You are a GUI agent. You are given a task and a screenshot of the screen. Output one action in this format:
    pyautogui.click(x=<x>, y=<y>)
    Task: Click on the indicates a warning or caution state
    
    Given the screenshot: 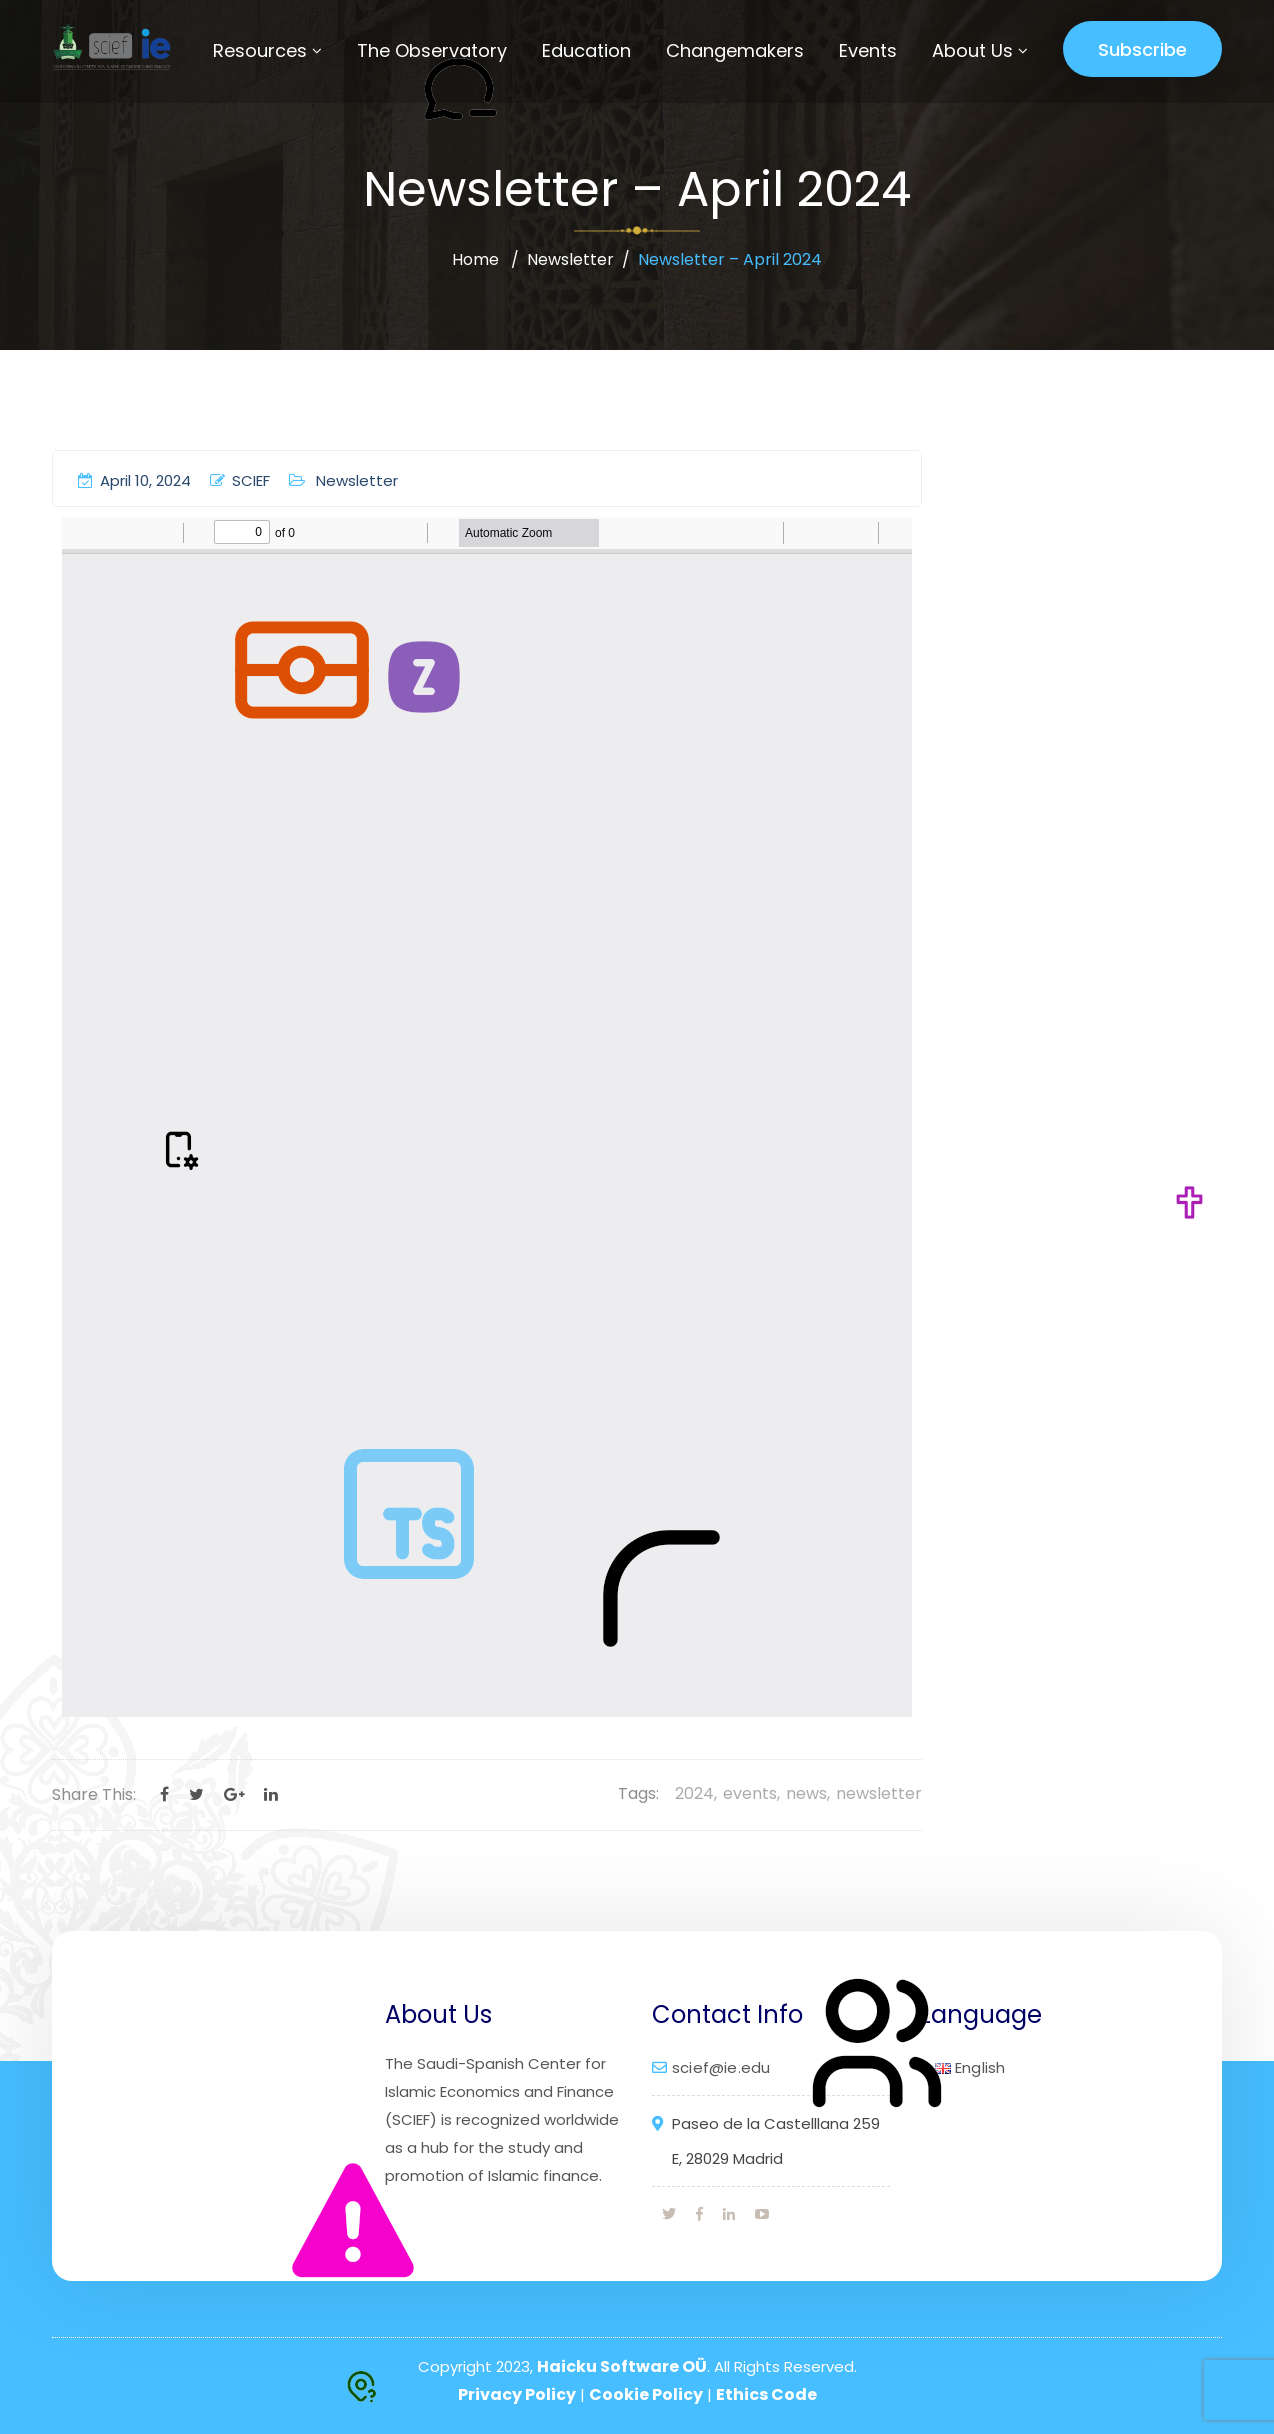 What is the action you would take?
    pyautogui.click(x=353, y=2224)
    